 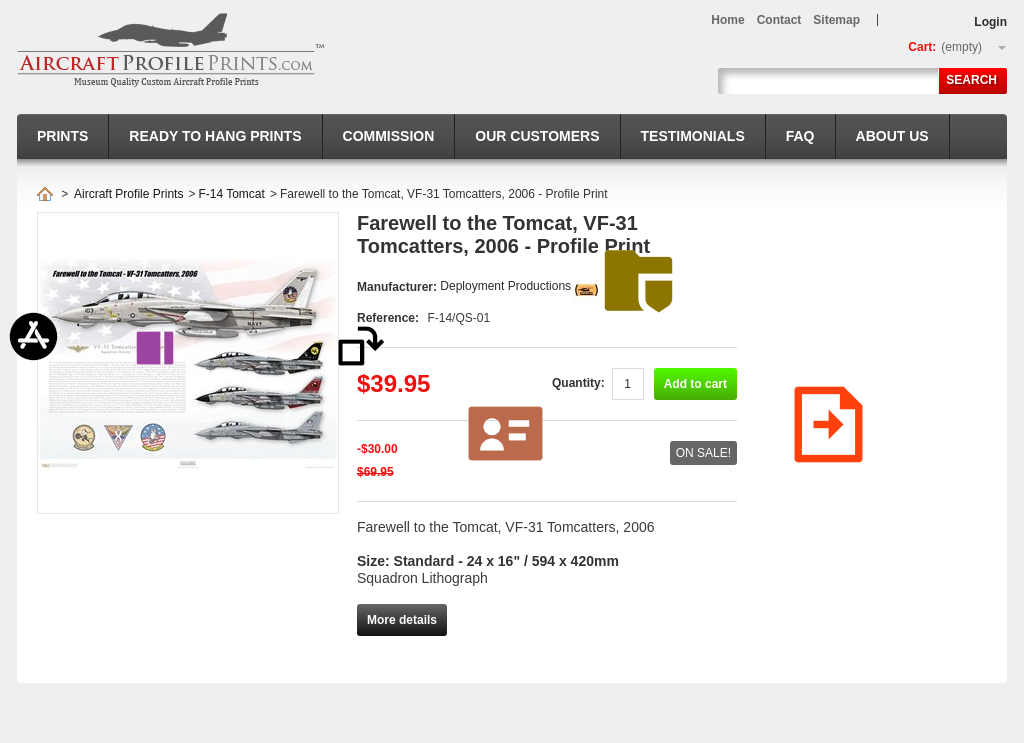 I want to click on open the Apple App Store, so click(x=33, y=336).